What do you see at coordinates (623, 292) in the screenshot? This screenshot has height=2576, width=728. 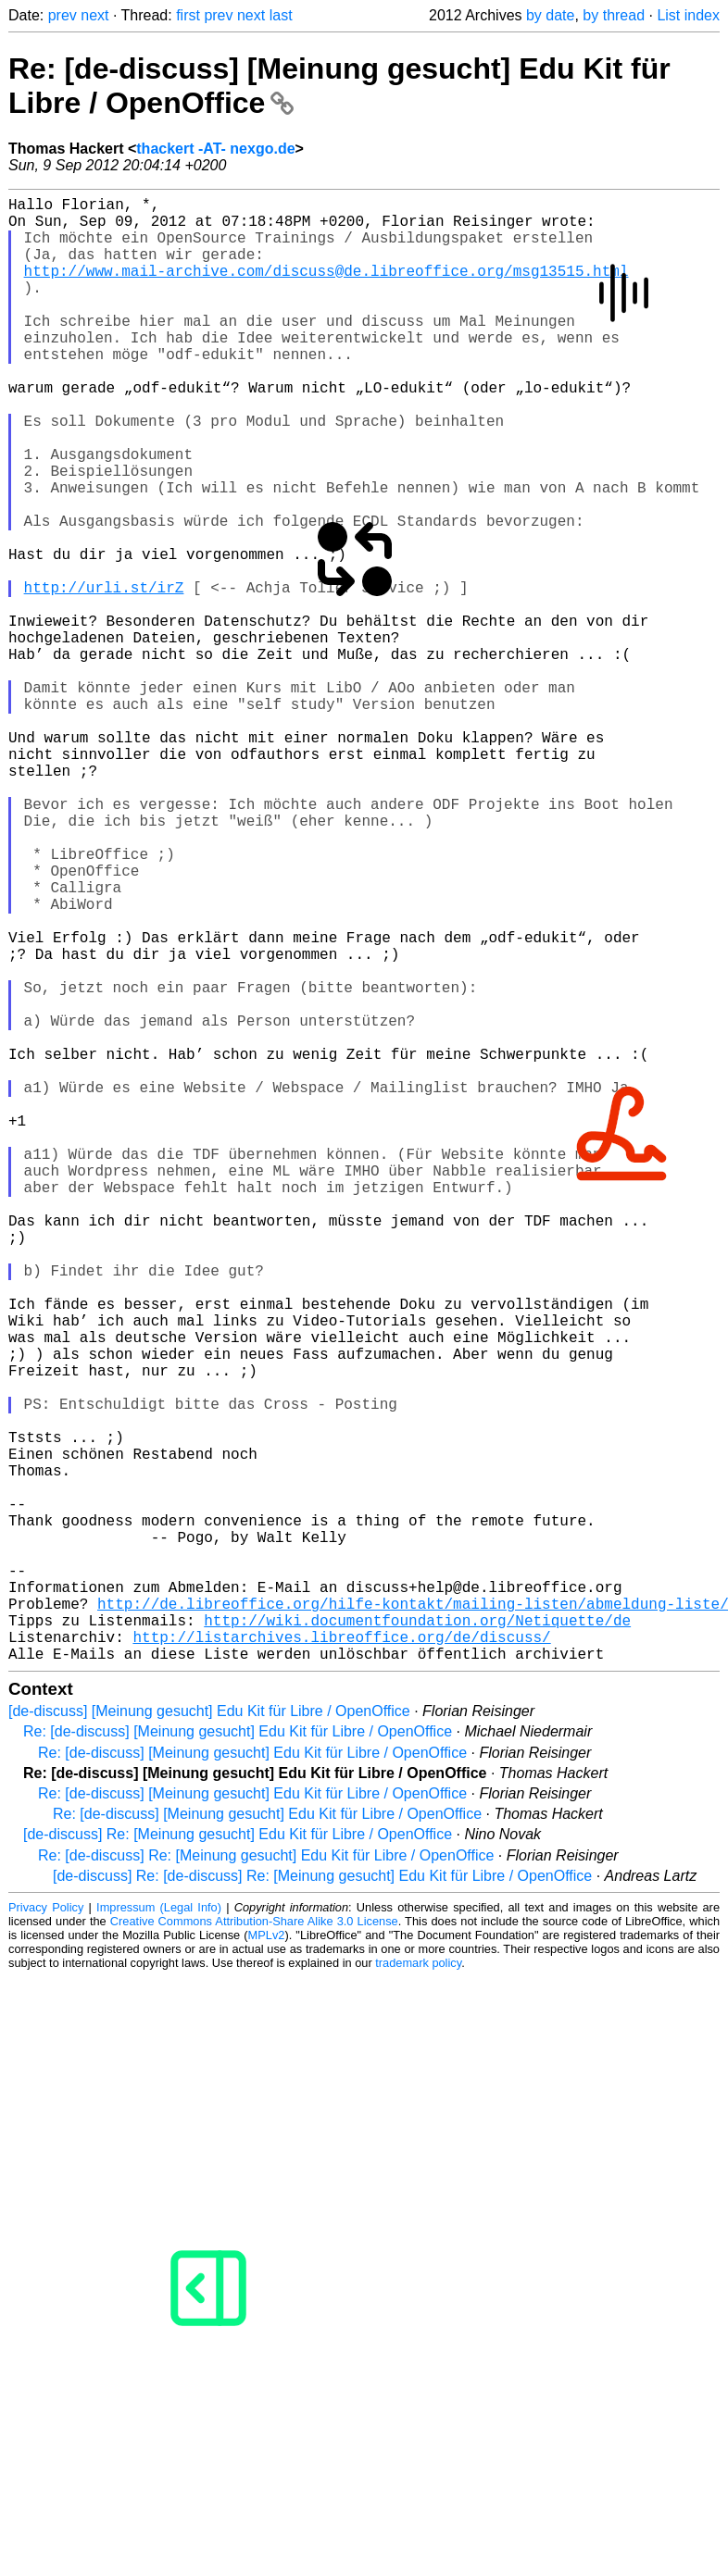 I see `audio waveform or sound visualization` at bounding box center [623, 292].